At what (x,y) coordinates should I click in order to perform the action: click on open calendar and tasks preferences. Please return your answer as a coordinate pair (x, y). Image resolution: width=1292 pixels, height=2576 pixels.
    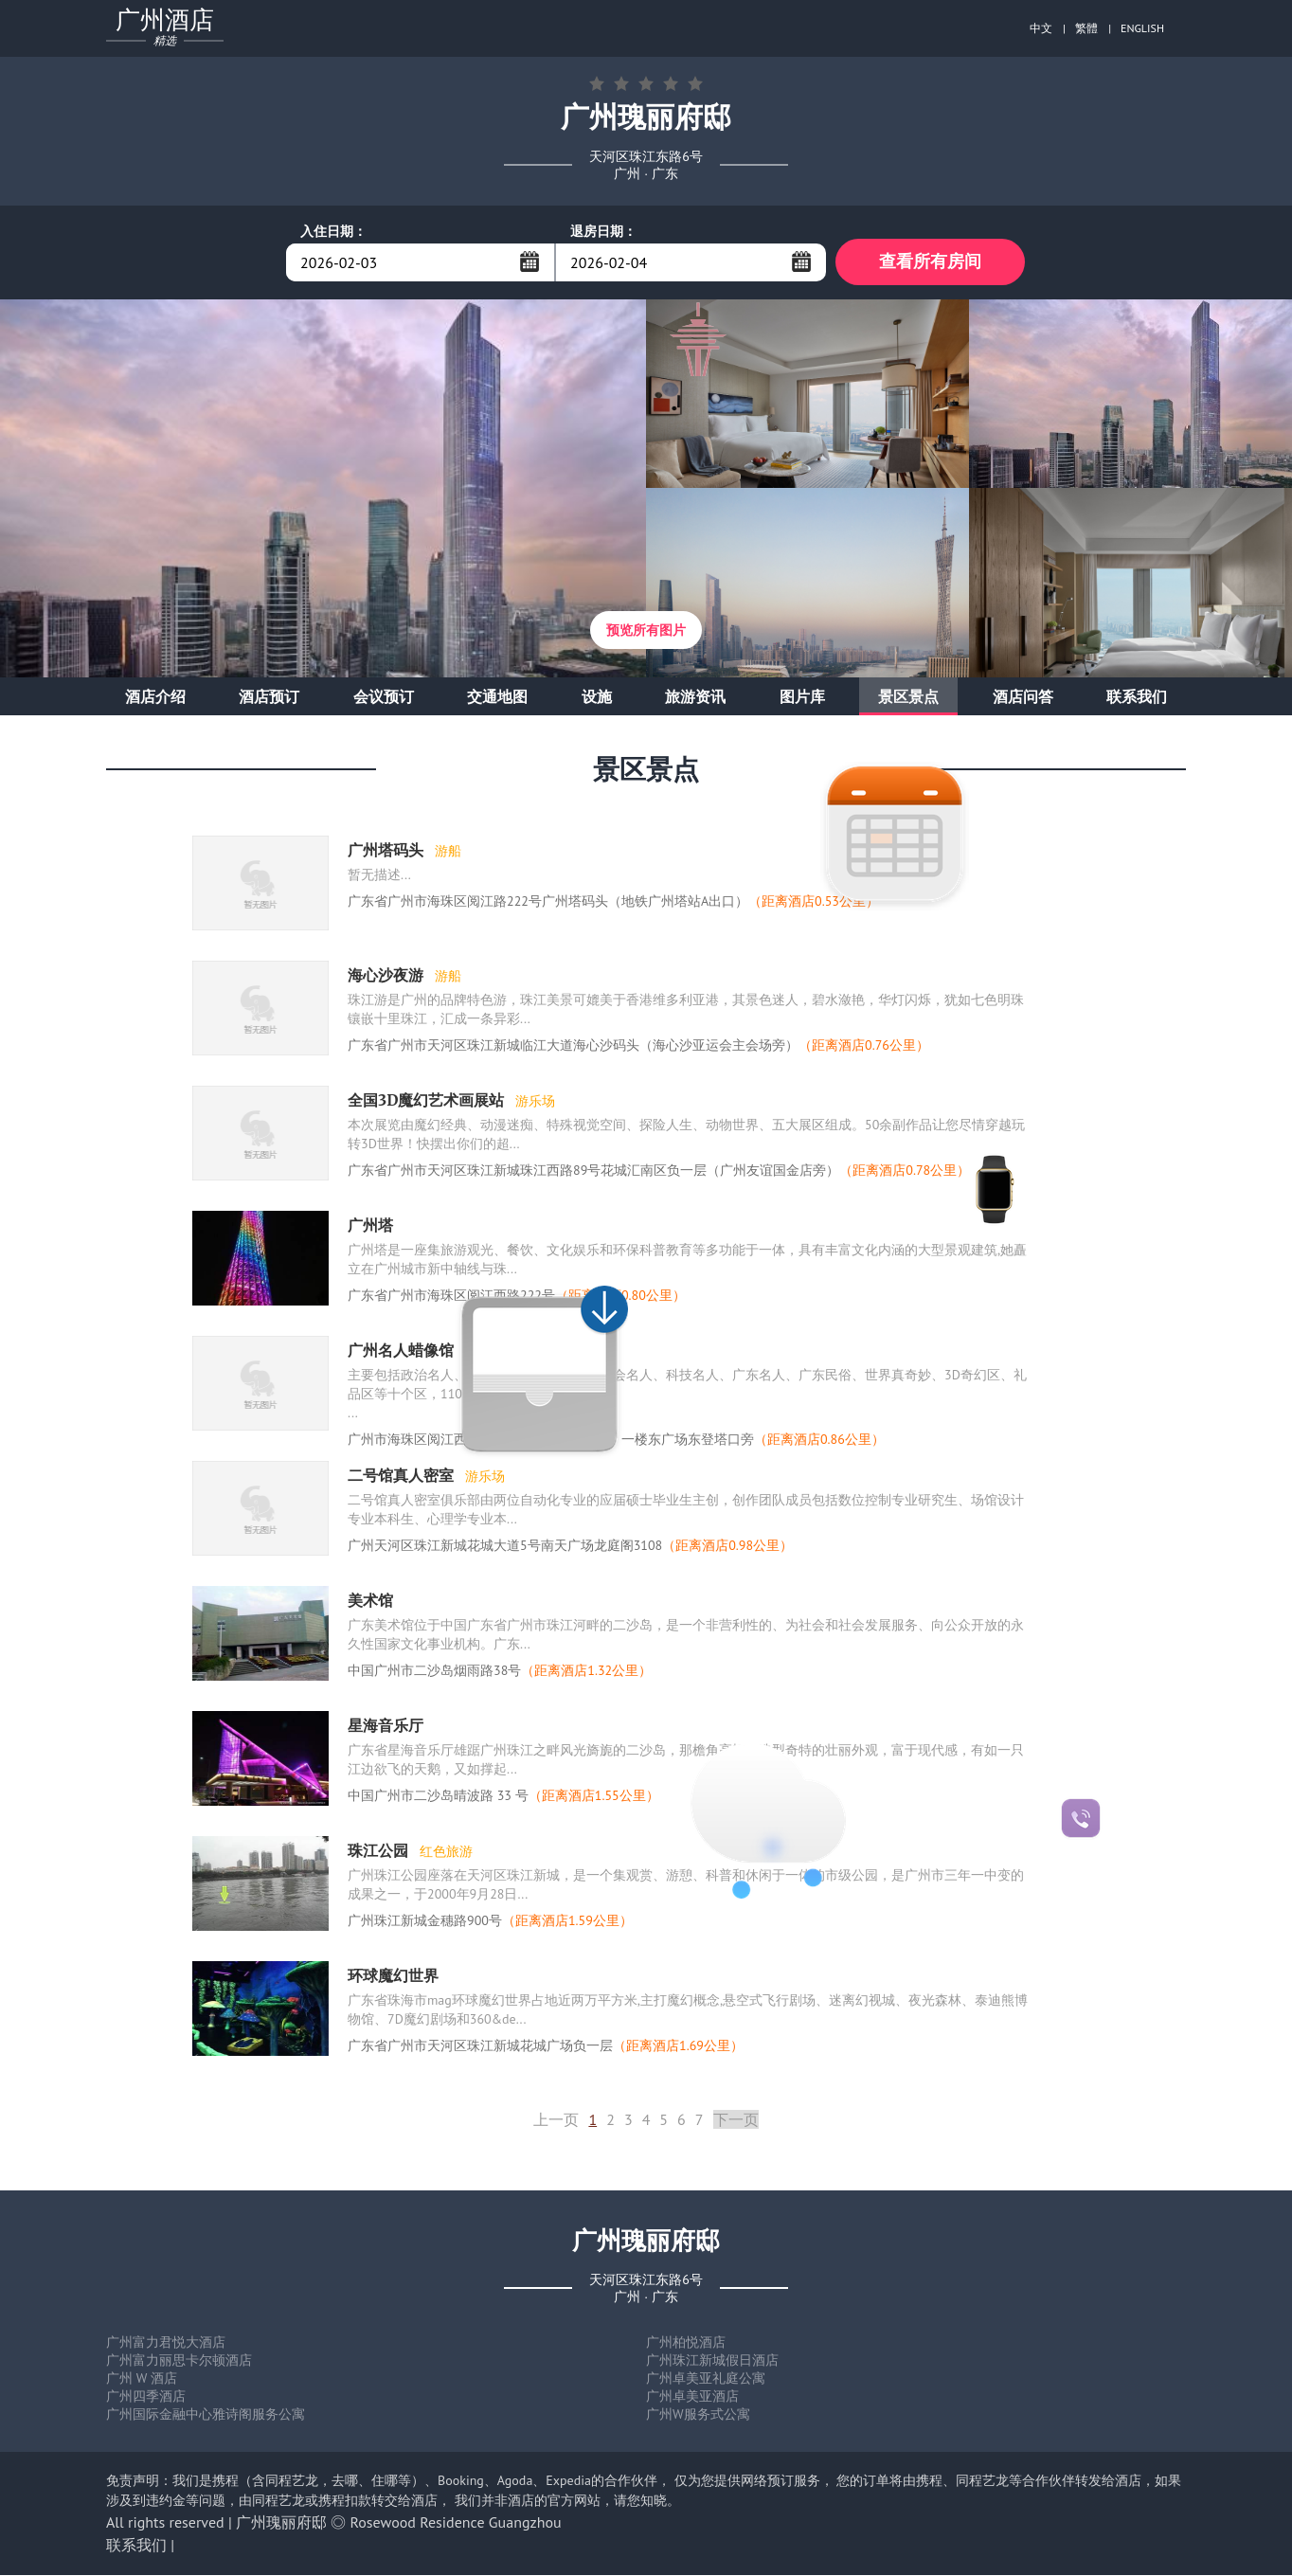
    Looking at the image, I should click on (894, 836).